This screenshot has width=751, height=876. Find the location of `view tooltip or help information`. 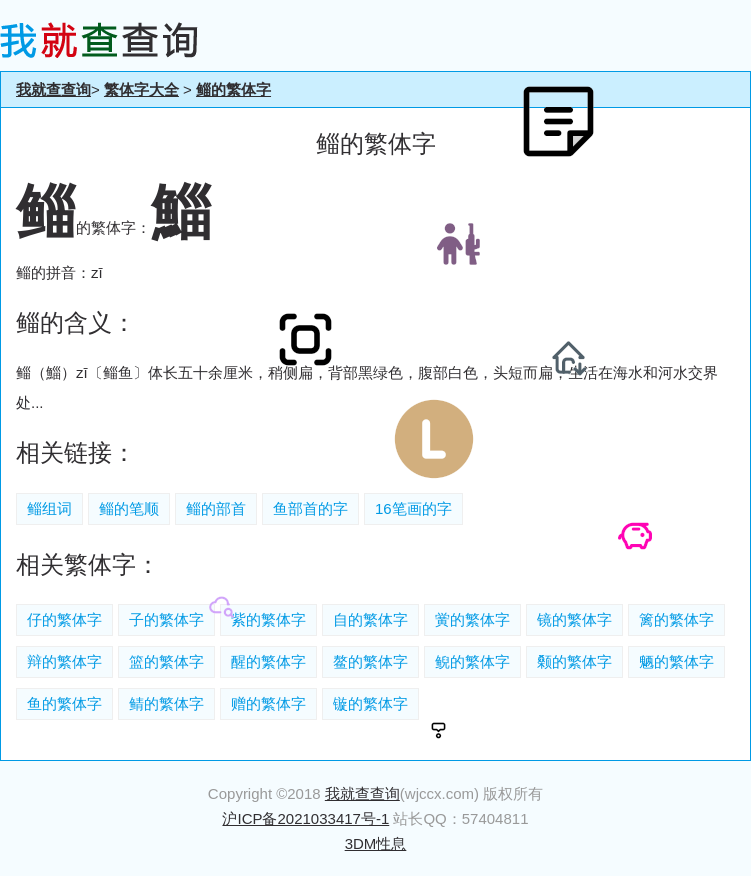

view tooltip or help information is located at coordinates (438, 730).